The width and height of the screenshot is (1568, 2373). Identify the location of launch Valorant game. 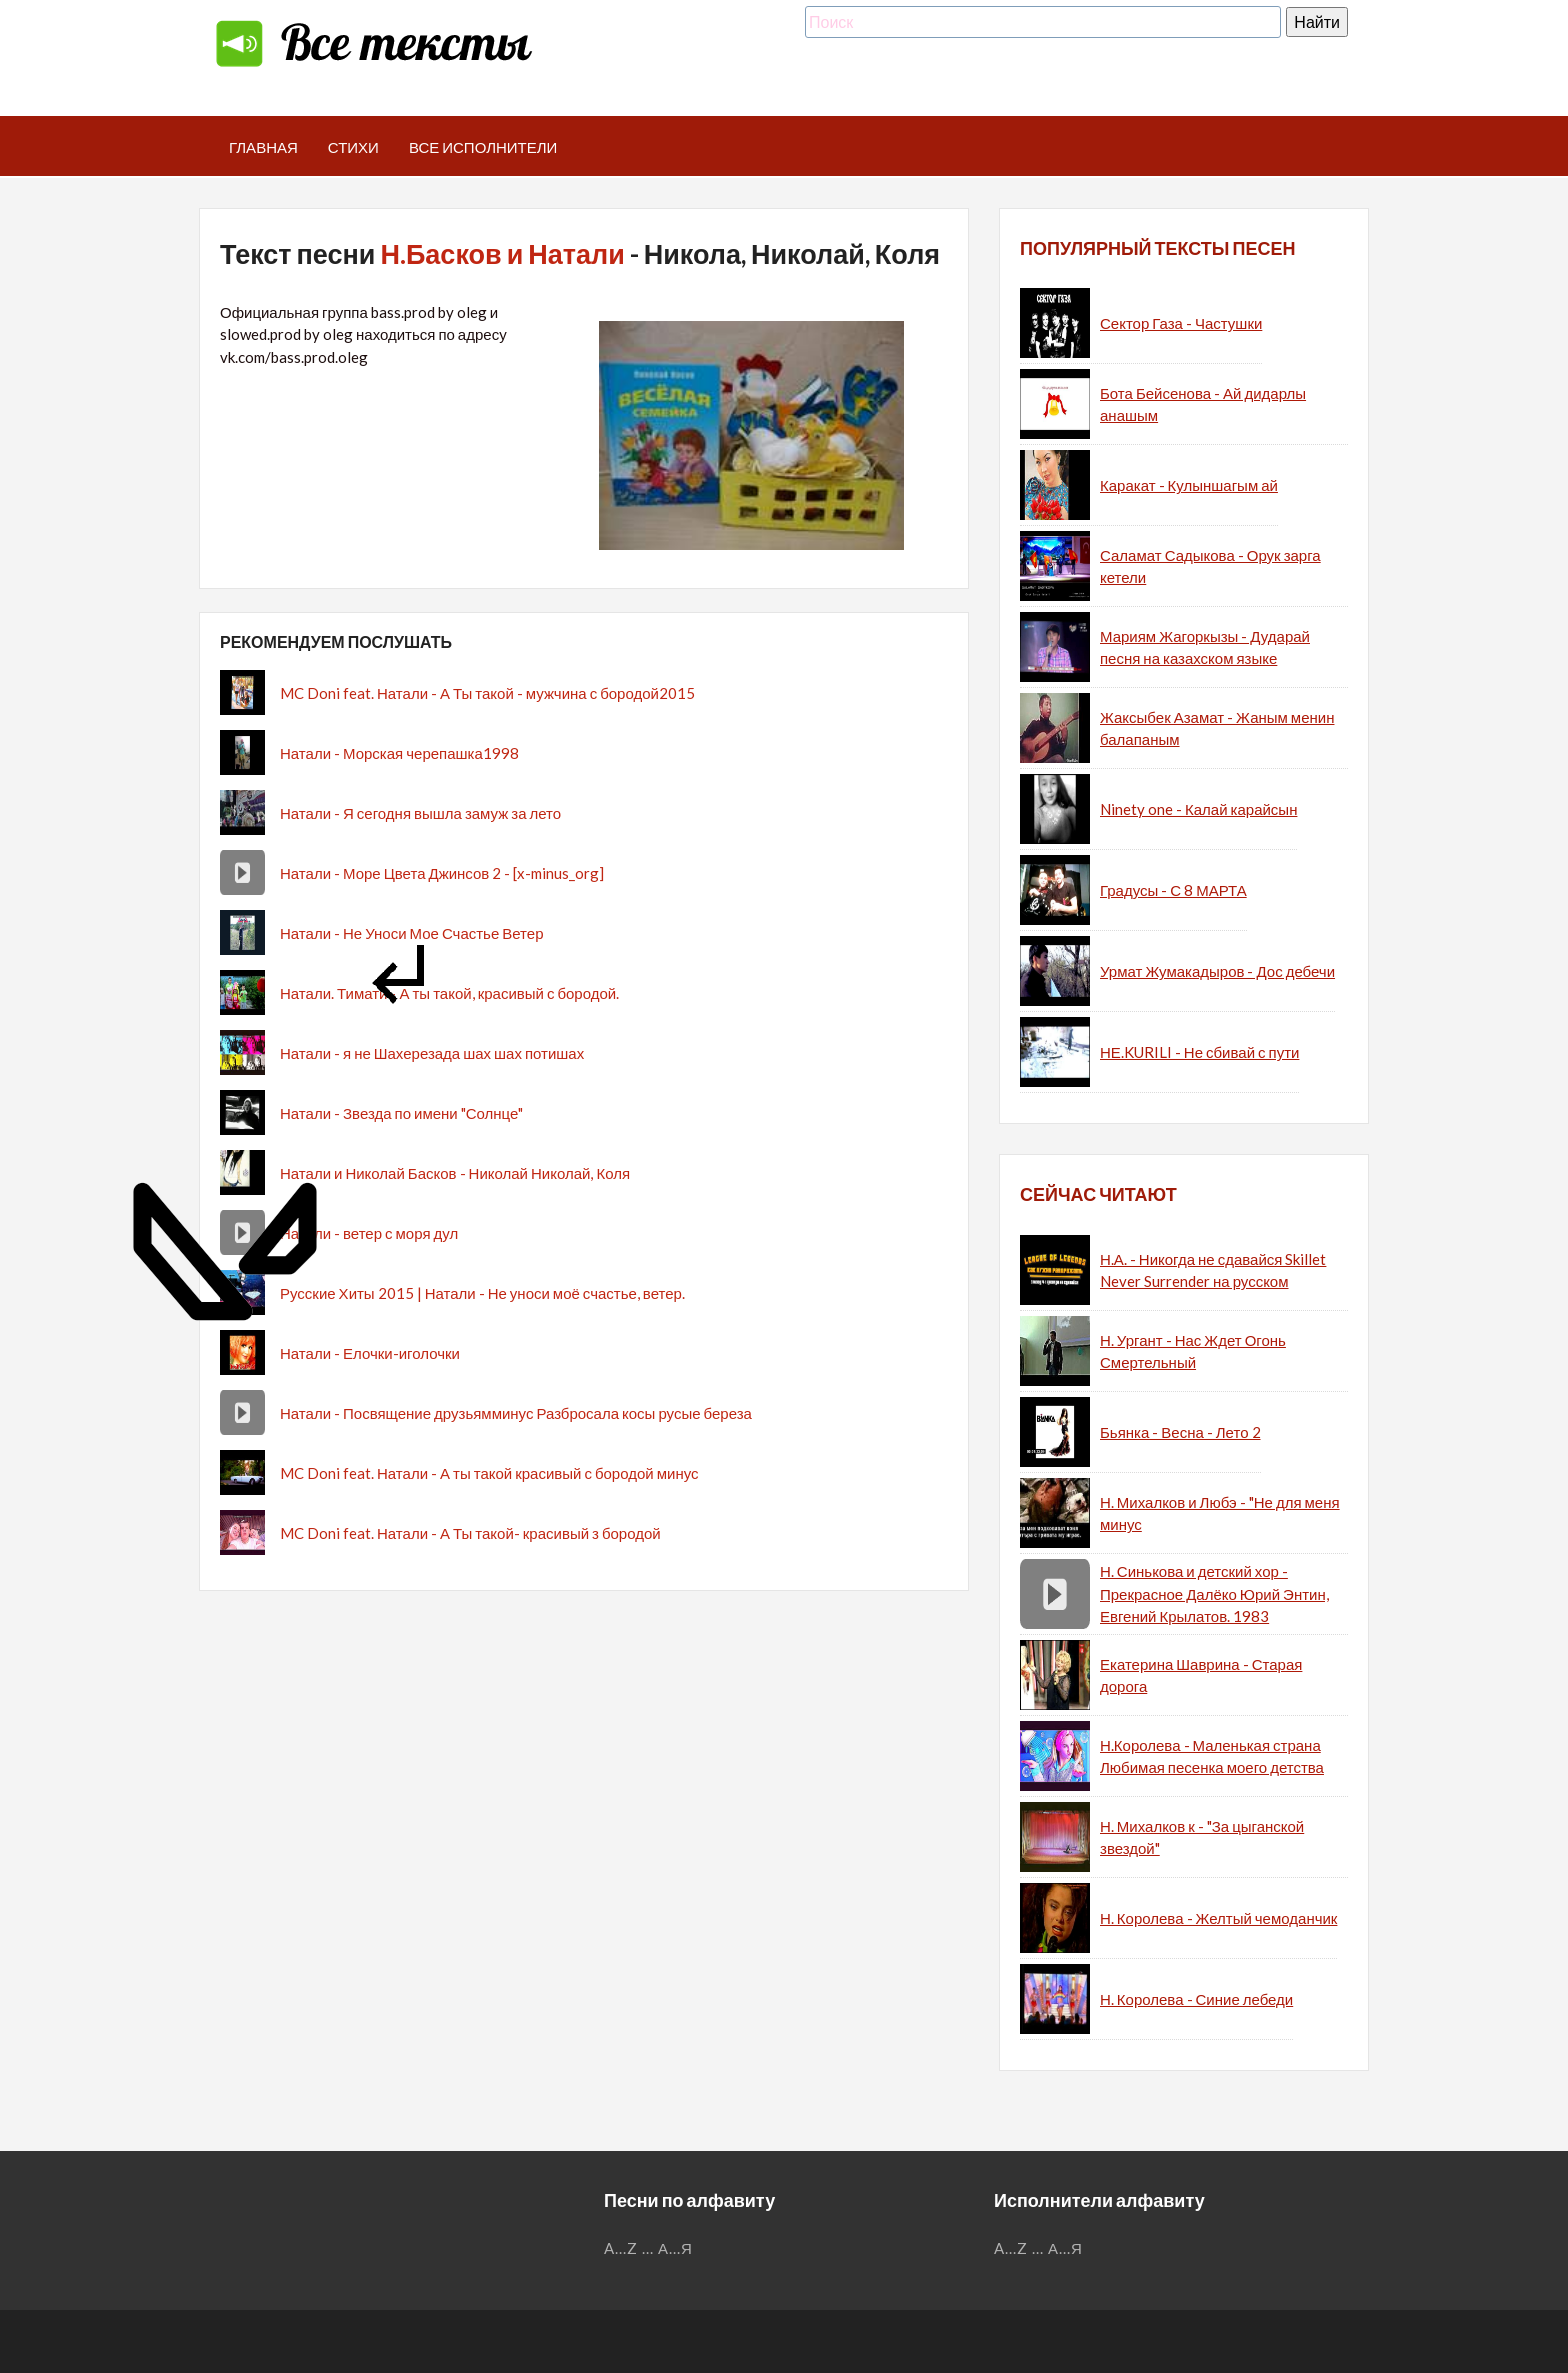
(225, 1247).